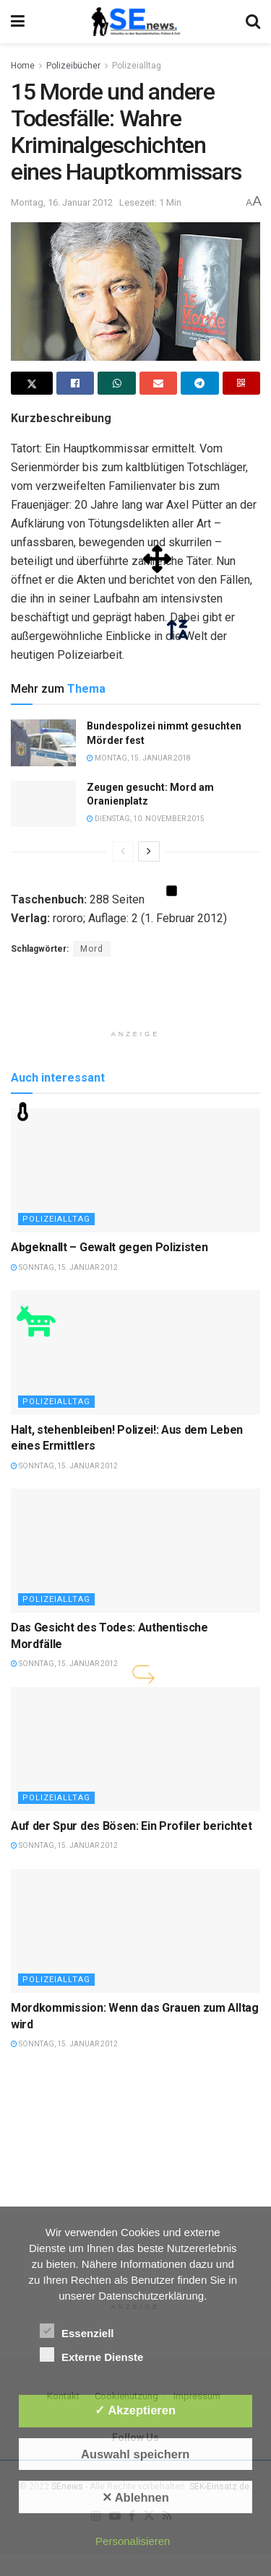  Describe the element at coordinates (143, 1673) in the screenshot. I see `redo or repeat last action` at that location.